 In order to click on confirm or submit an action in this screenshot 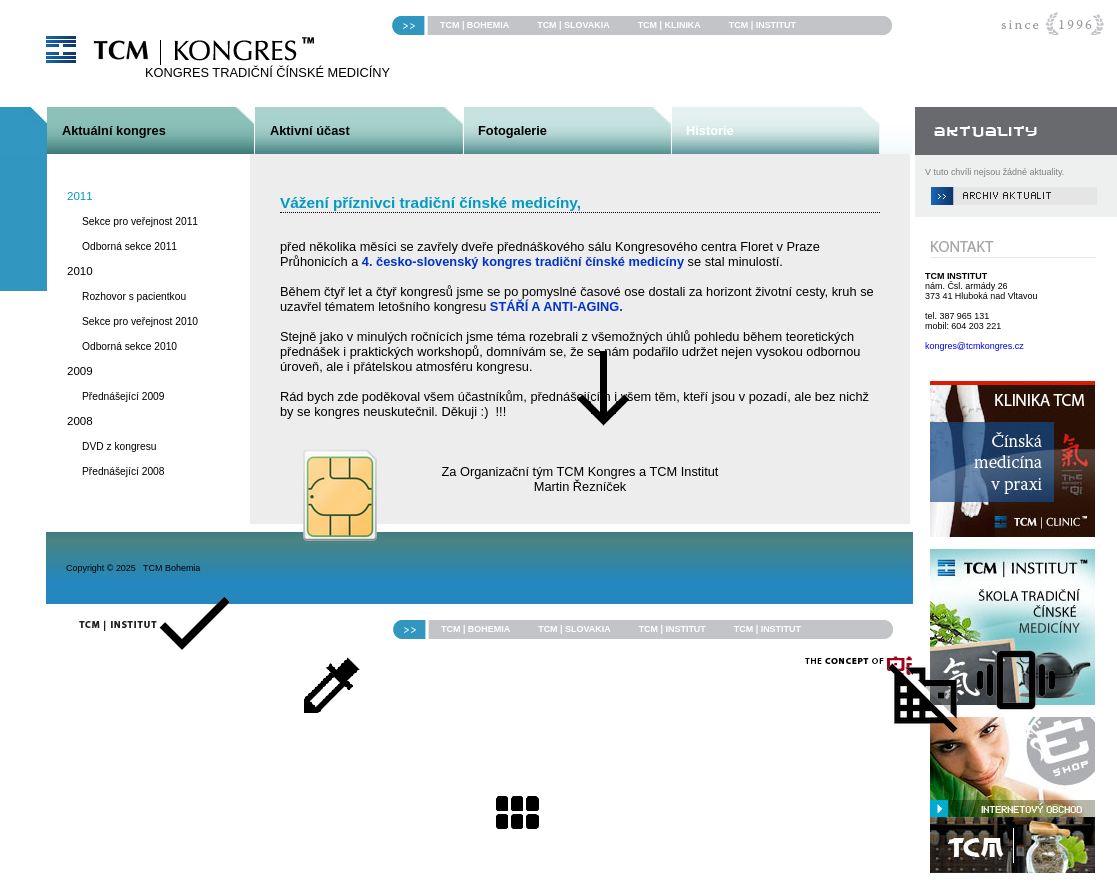, I will do `click(194, 622)`.